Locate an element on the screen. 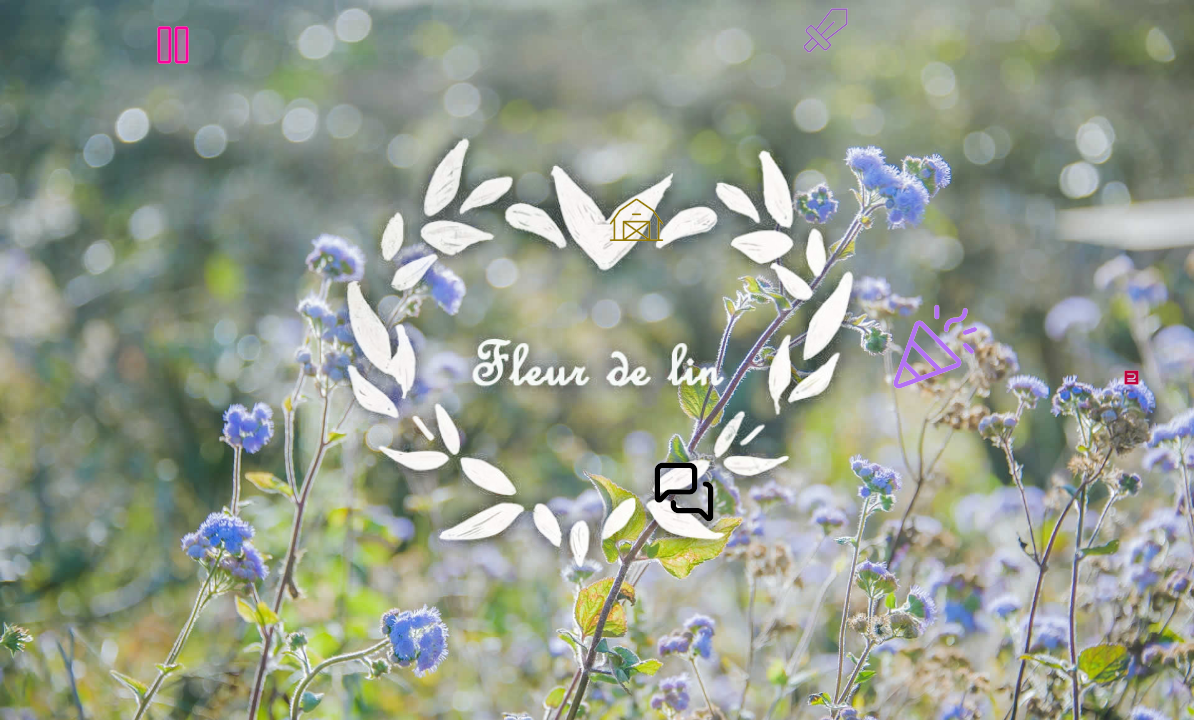 The width and height of the screenshot is (1194, 720). switch to column layout view is located at coordinates (173, 45).